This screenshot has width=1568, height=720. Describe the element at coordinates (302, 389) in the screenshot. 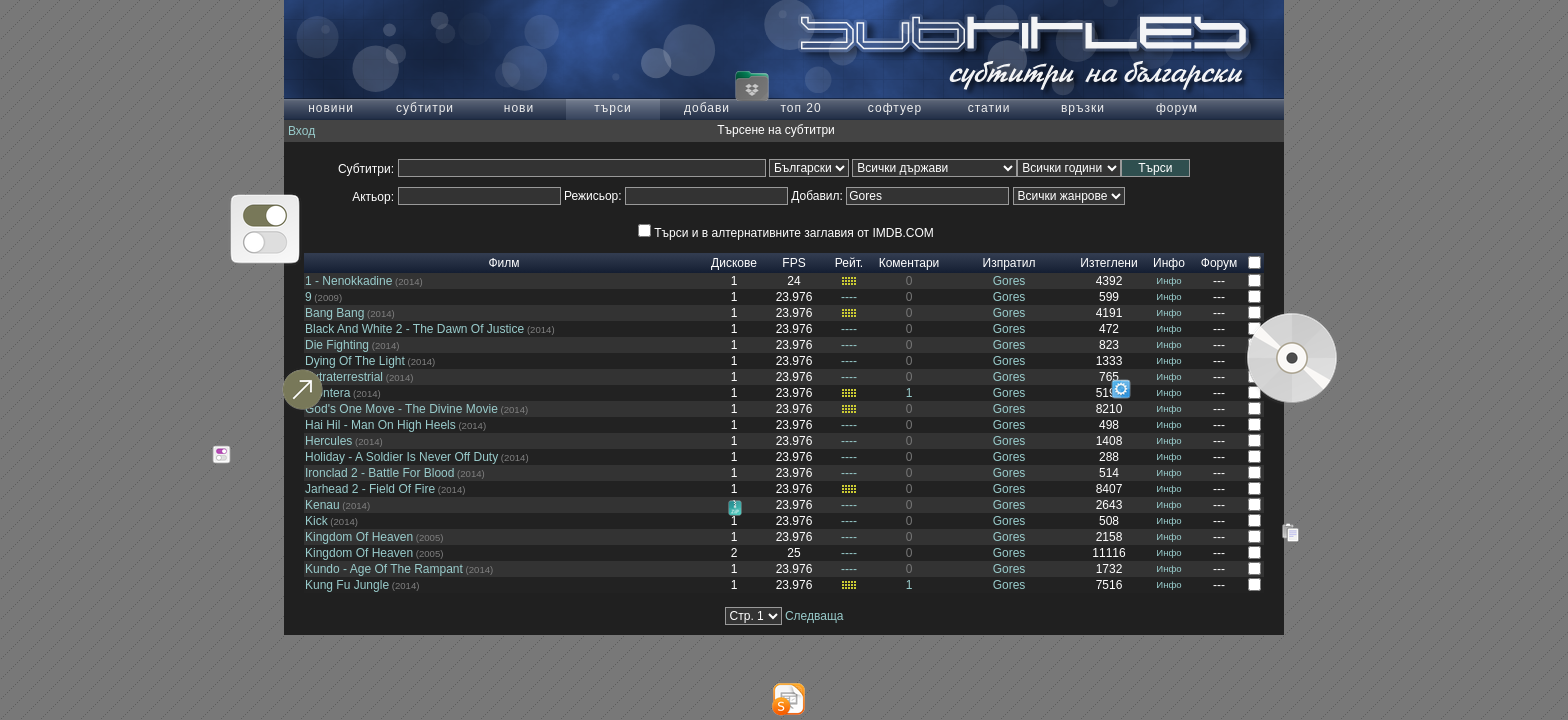

I see `indicates a symbolic link or shortcut to another file` at that location.